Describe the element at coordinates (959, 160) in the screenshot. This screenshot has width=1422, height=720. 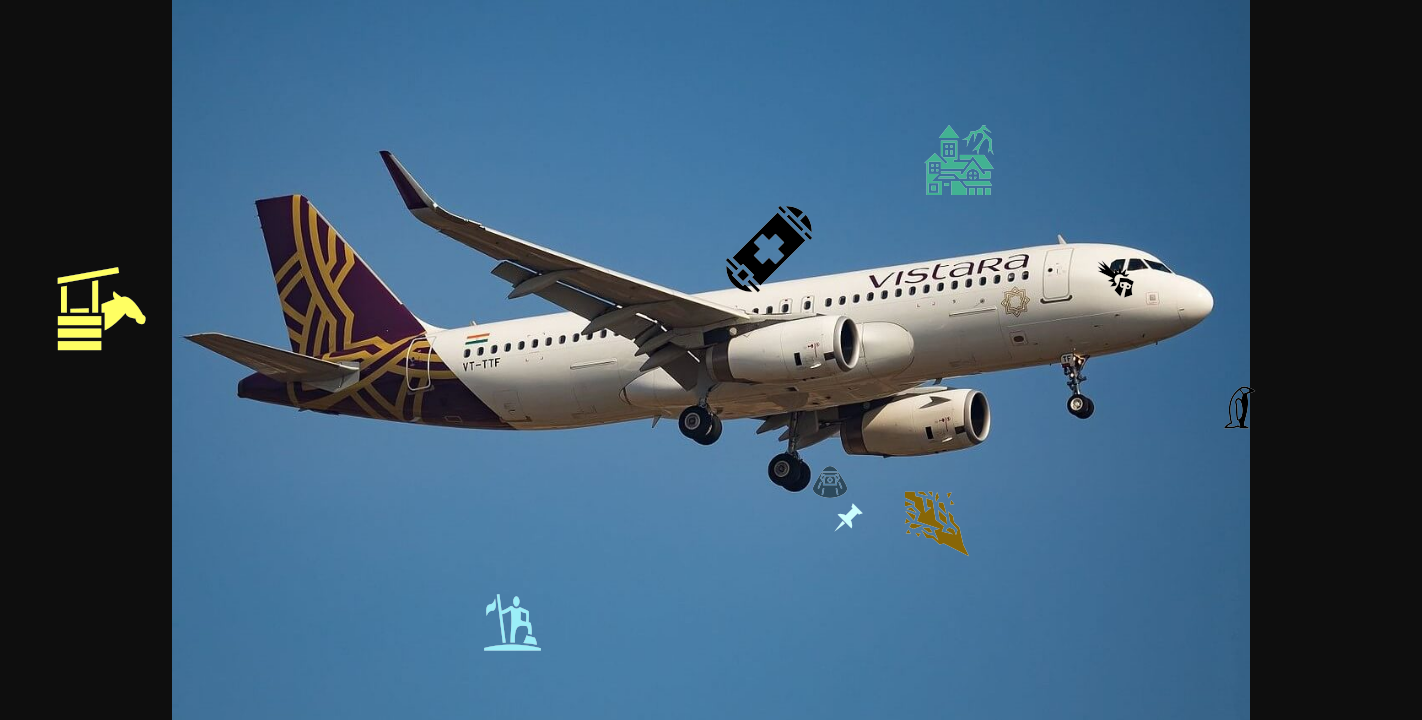
I see `access haunted house level or spooky game area` at that location.